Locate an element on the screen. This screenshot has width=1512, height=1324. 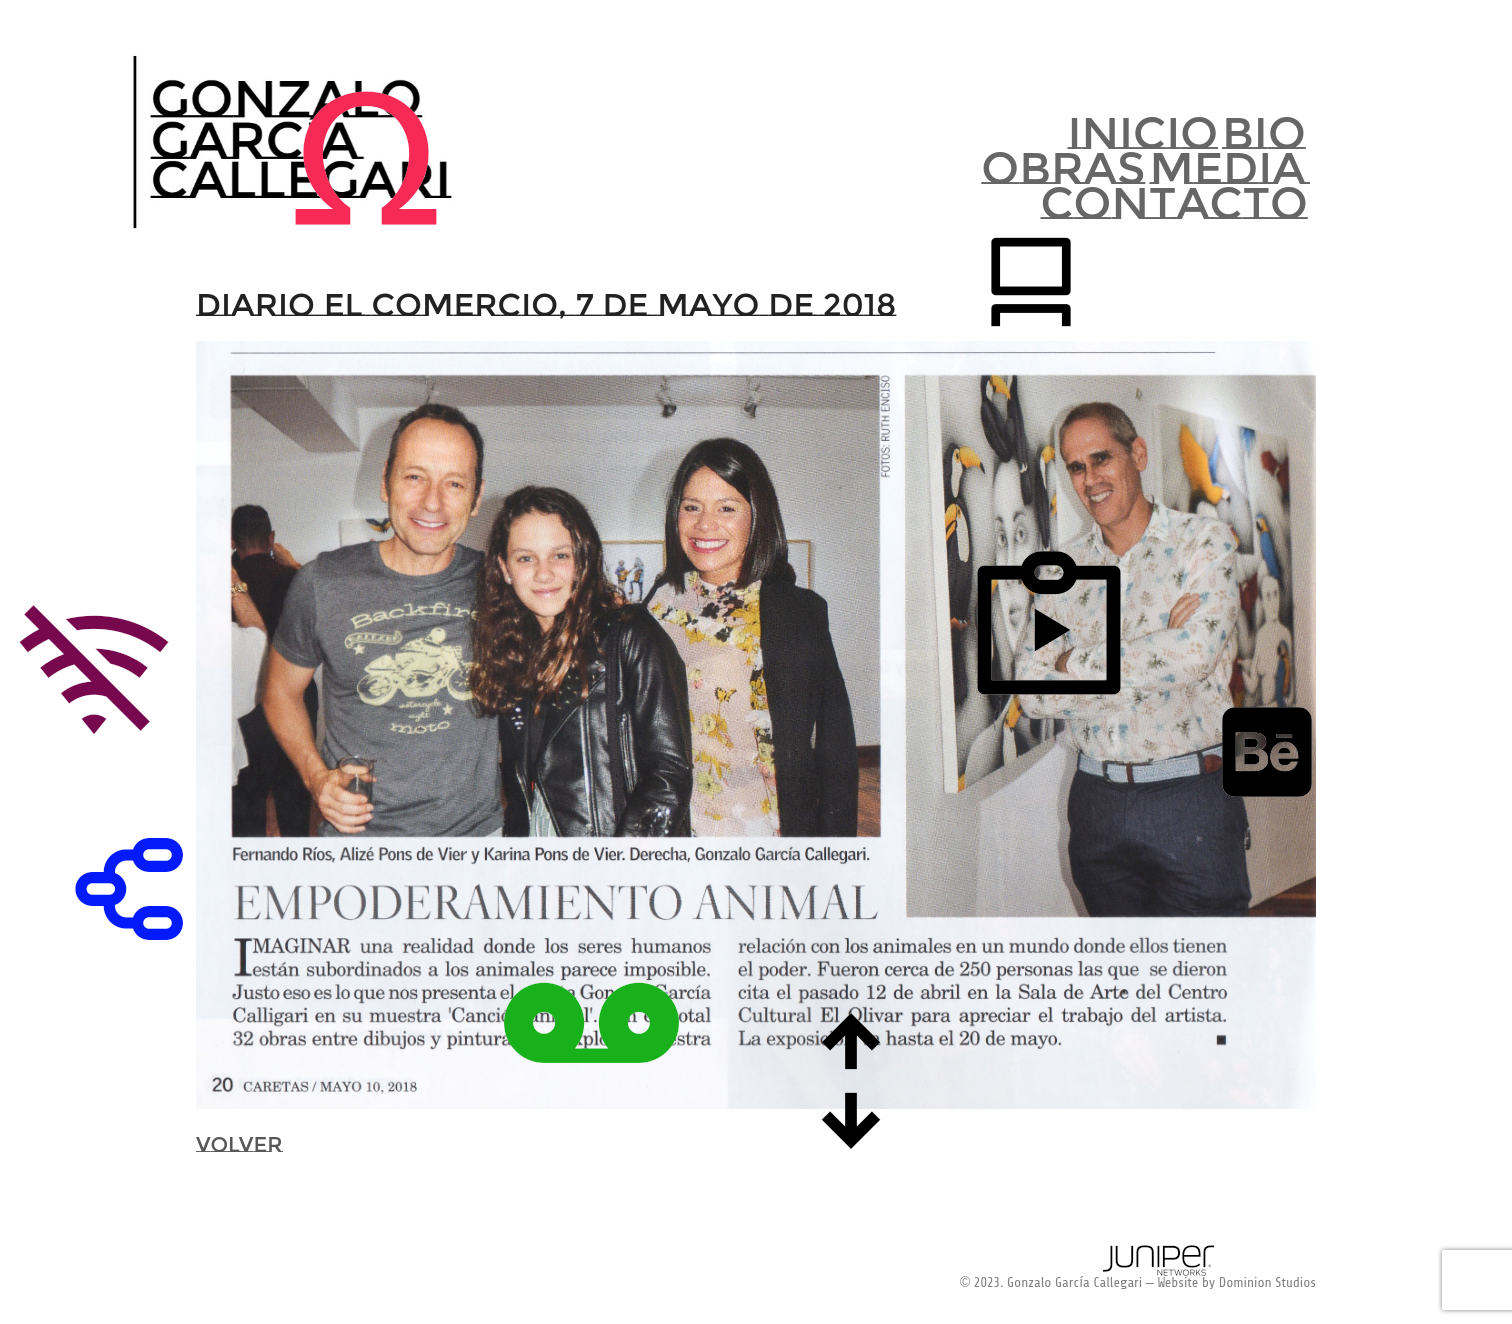
indicates no wifi connection available is located at coordinates (94, 675).